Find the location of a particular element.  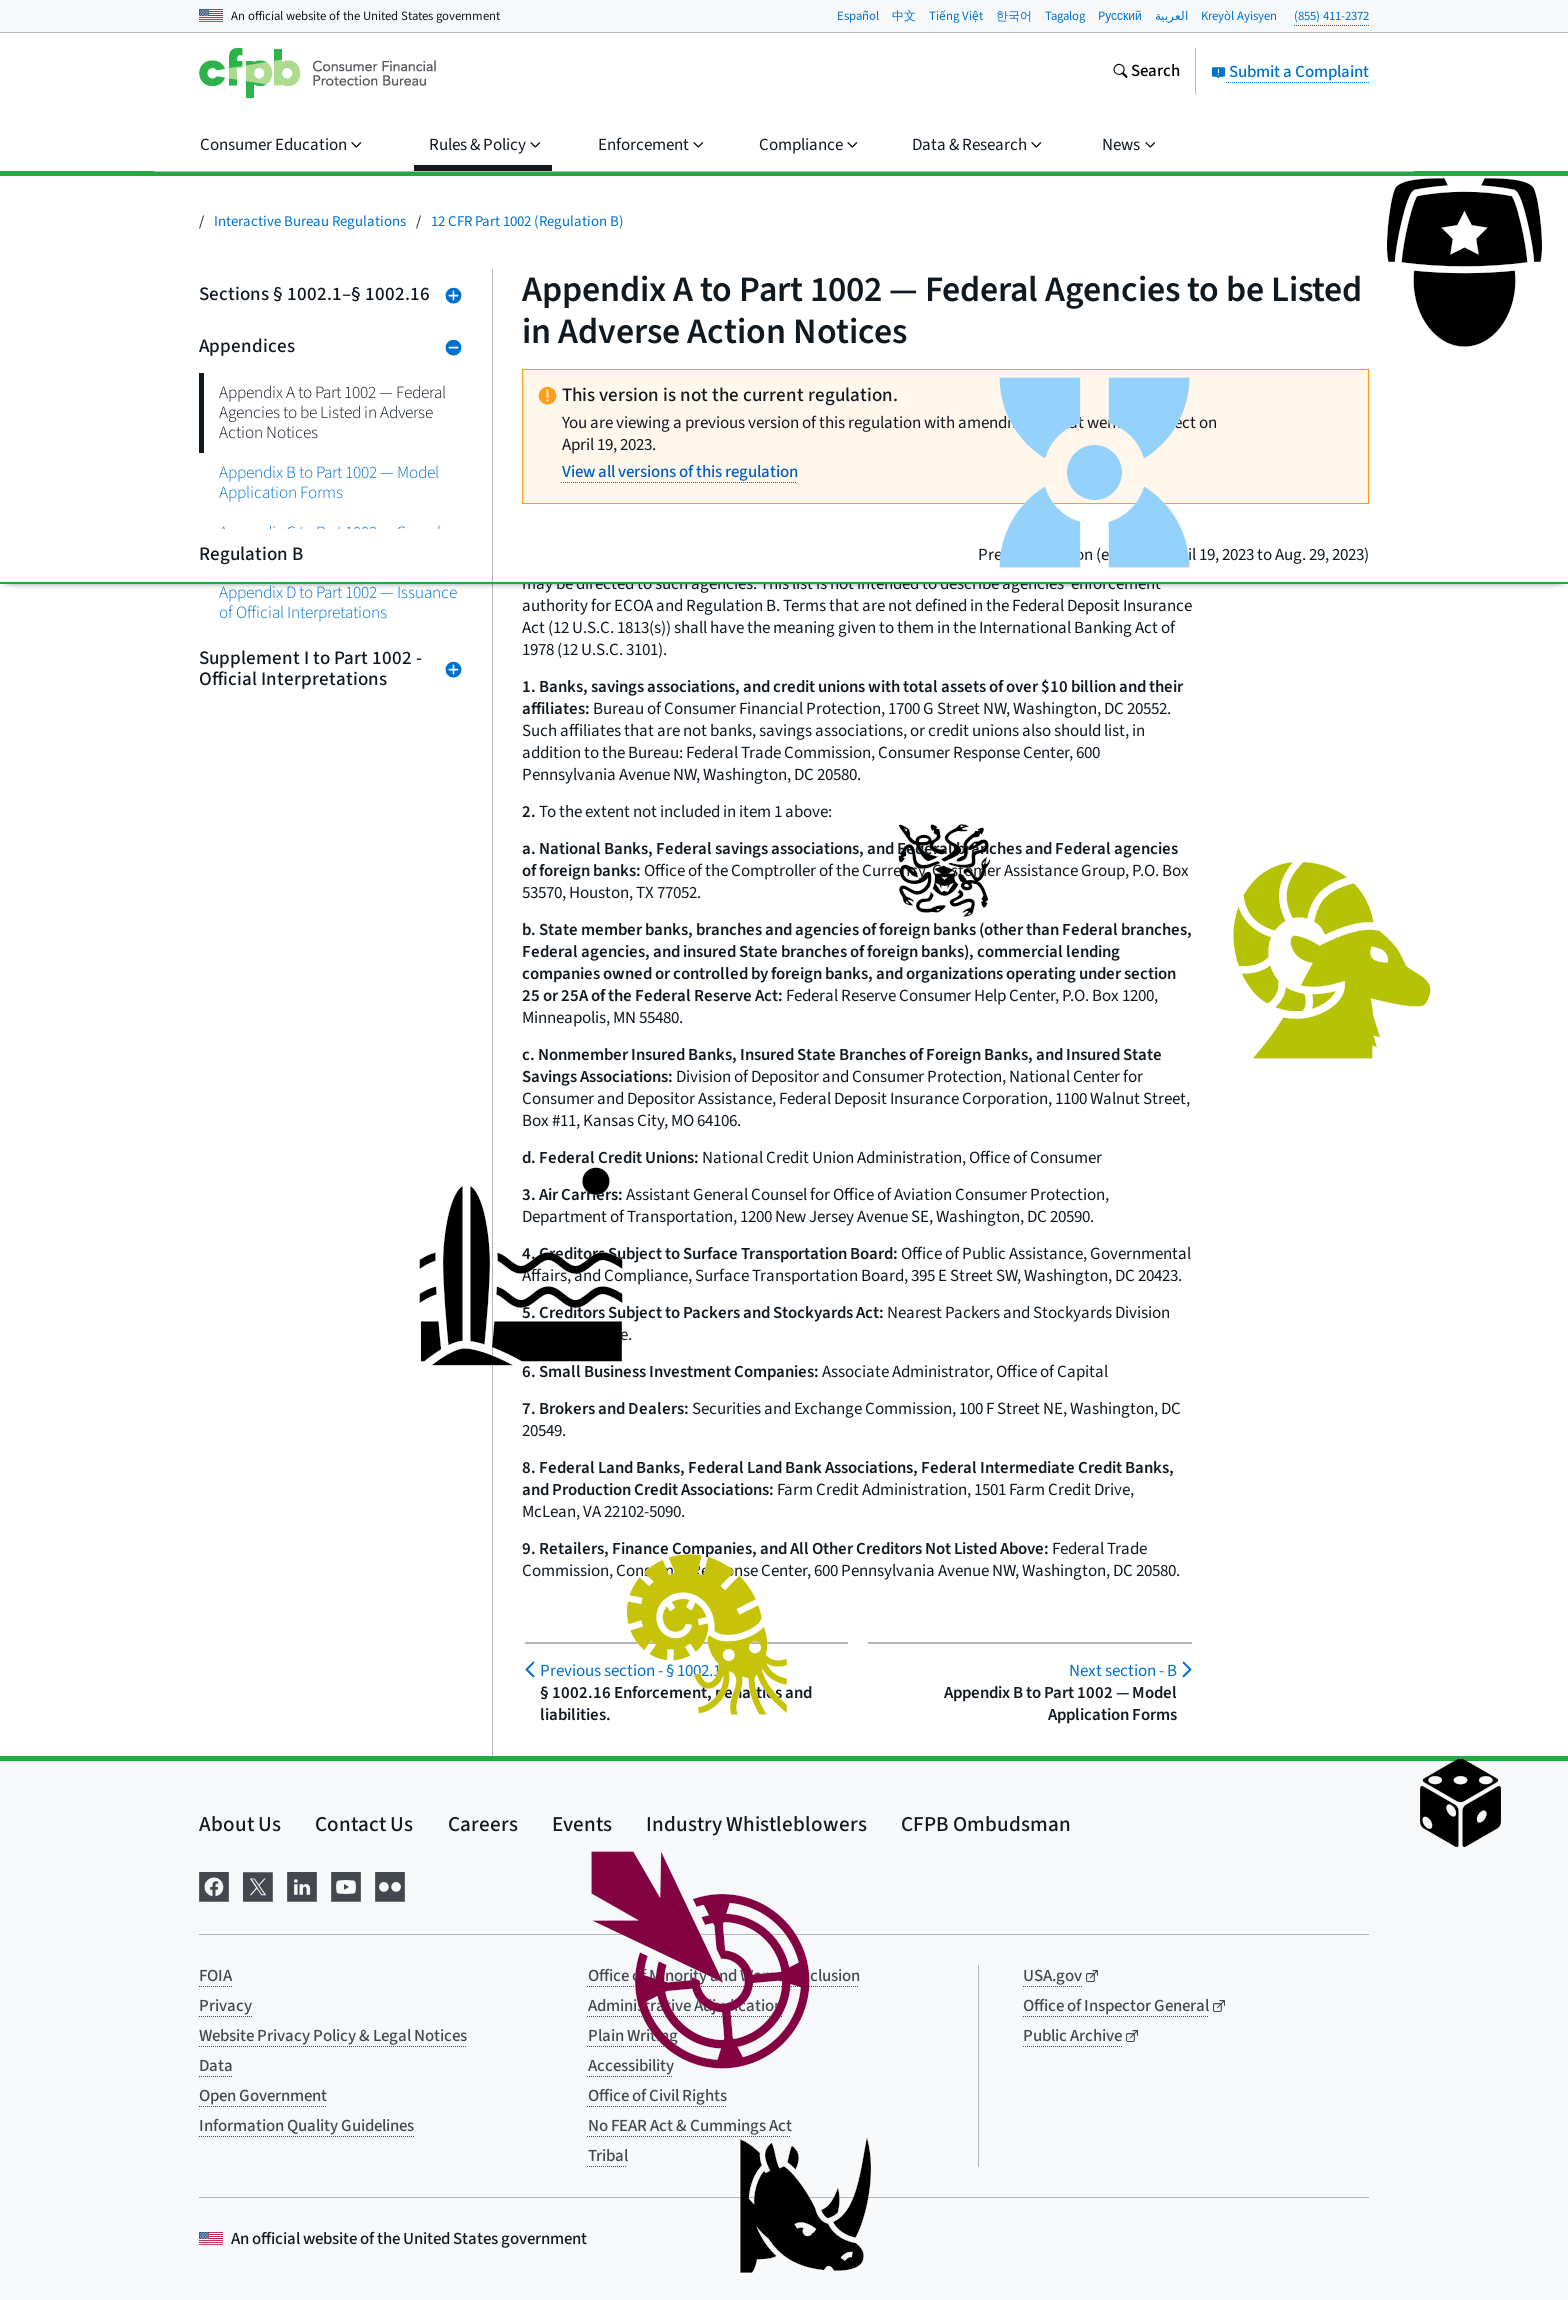

roll the dice or randomize is located at coordinates (1460, 1803).